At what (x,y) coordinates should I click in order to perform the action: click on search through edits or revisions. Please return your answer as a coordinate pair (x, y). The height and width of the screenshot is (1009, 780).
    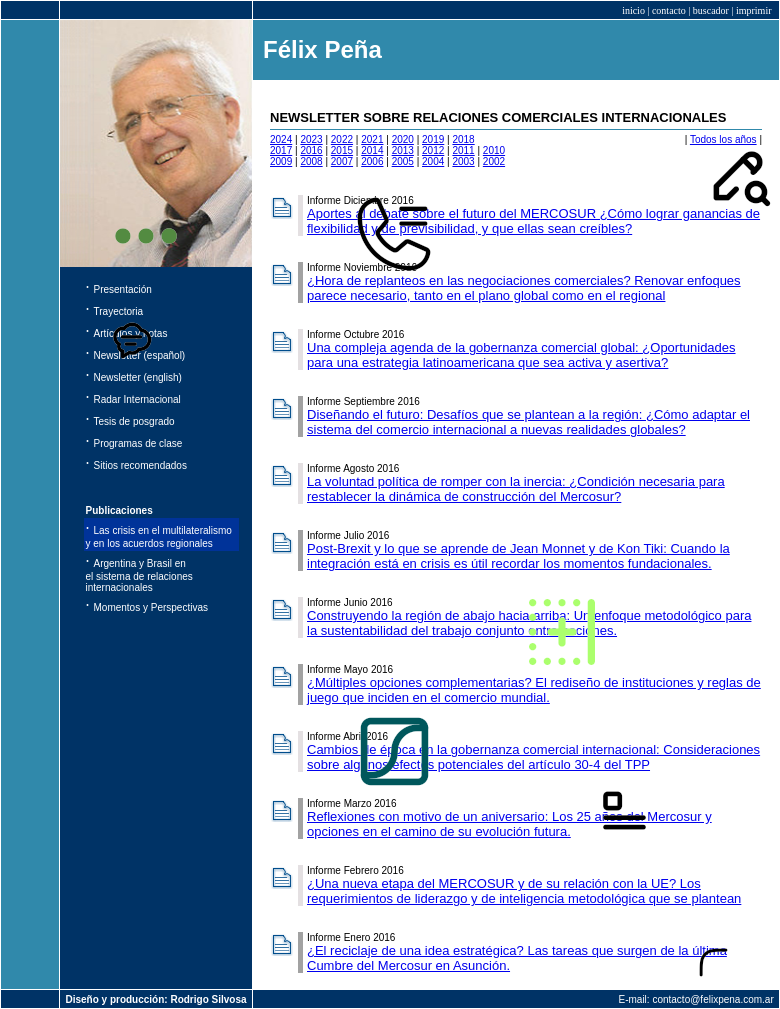
    Looking at the image, I should click on (739, 175).